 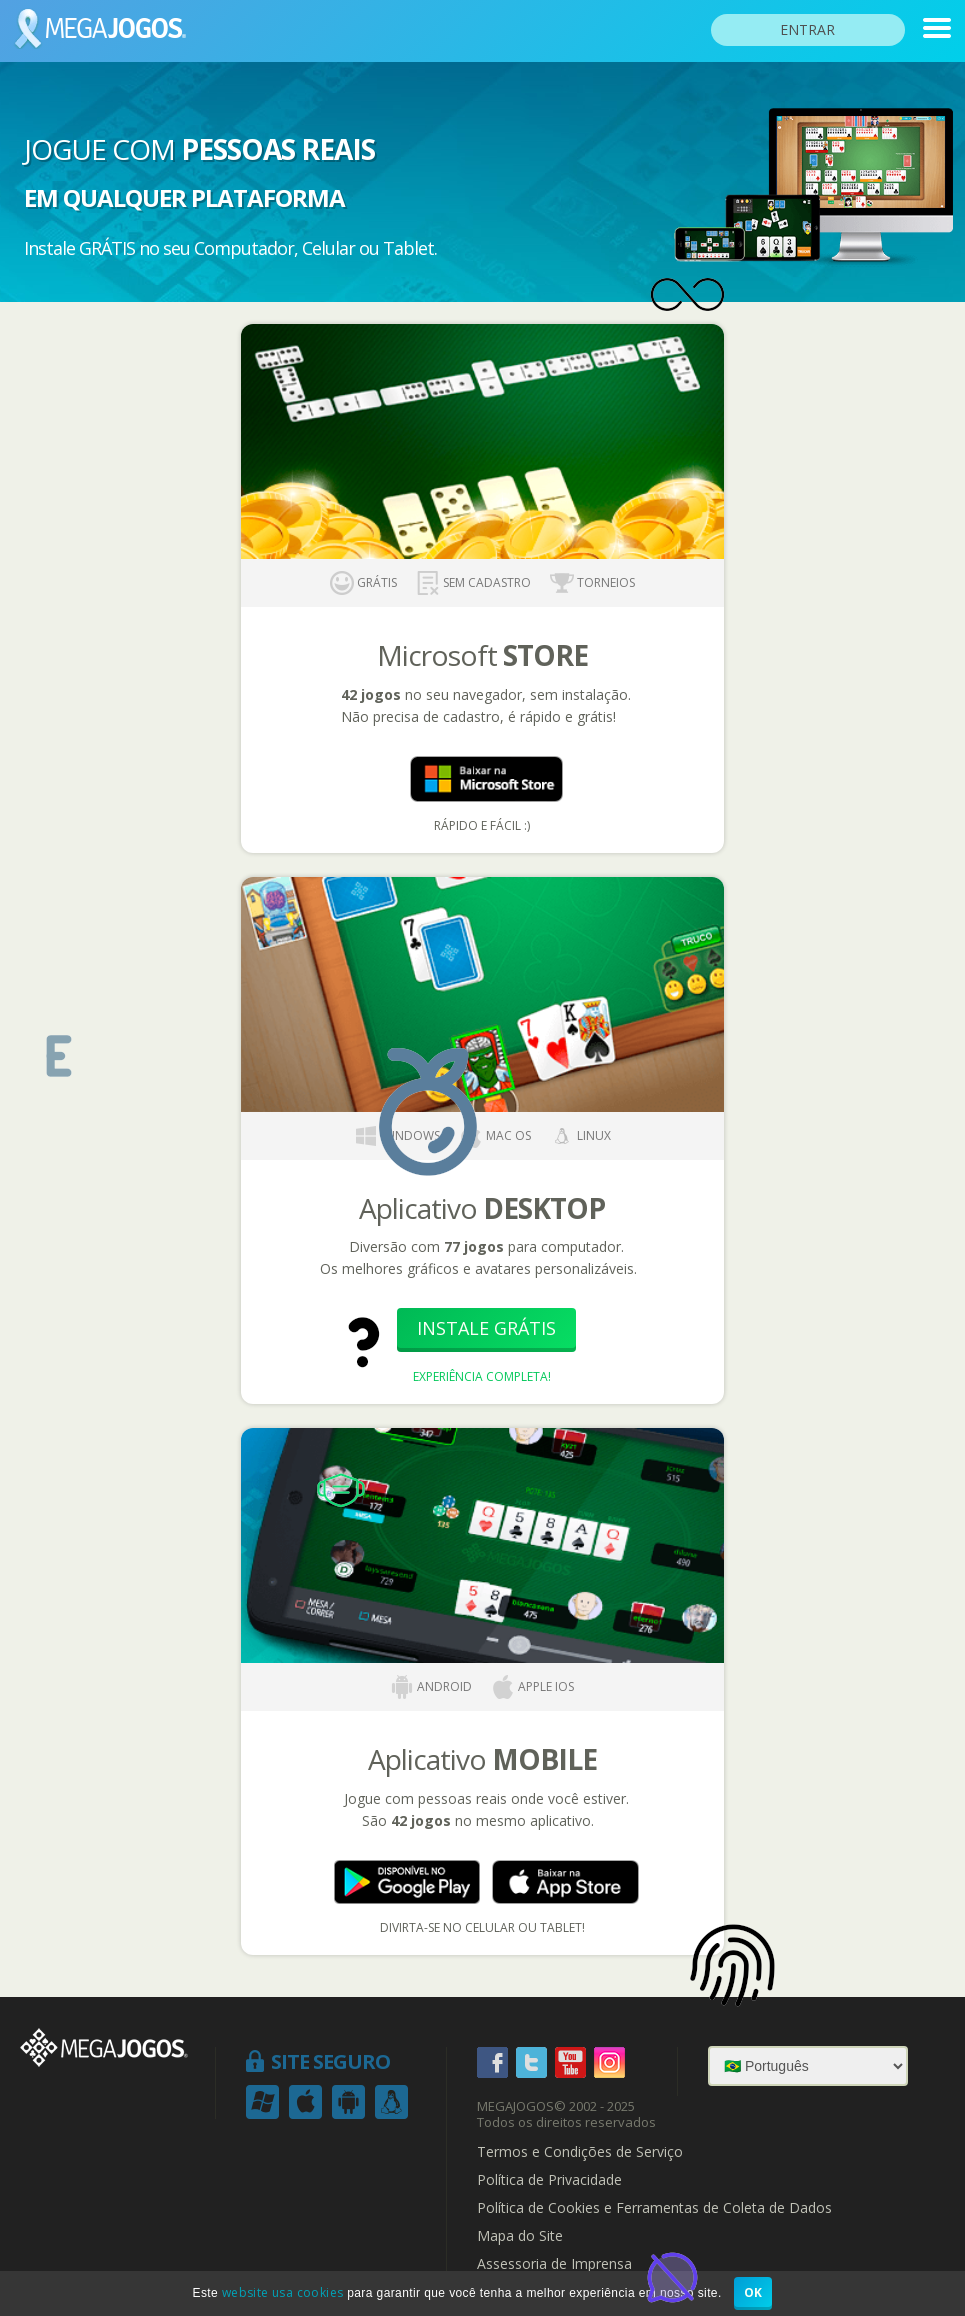 What do you see at coordinates (341, 1491) in the screenshot?
I see `indicates face mask required or health safety guidelines` at bounding box center [341, 1491].